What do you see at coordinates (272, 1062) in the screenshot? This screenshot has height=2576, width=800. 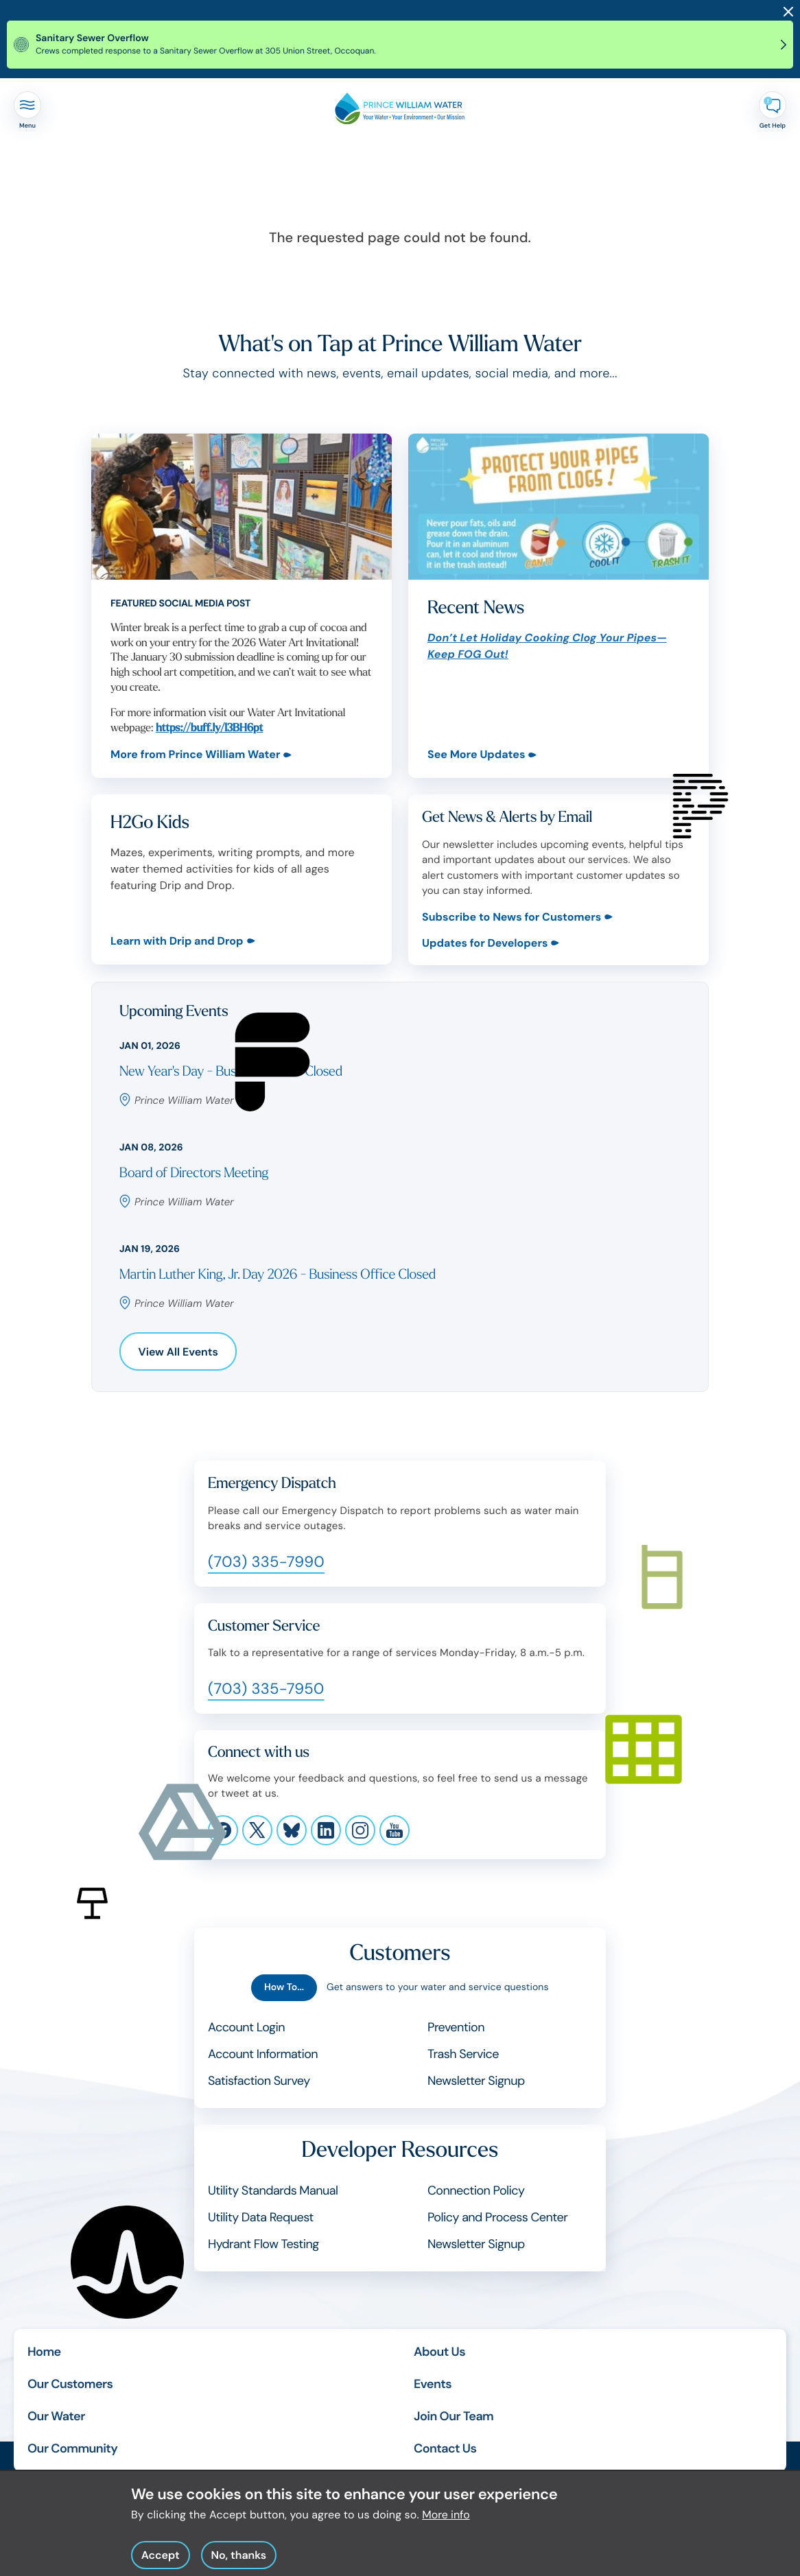 I see `formbricks logo` at bounding box center [272, 1062].